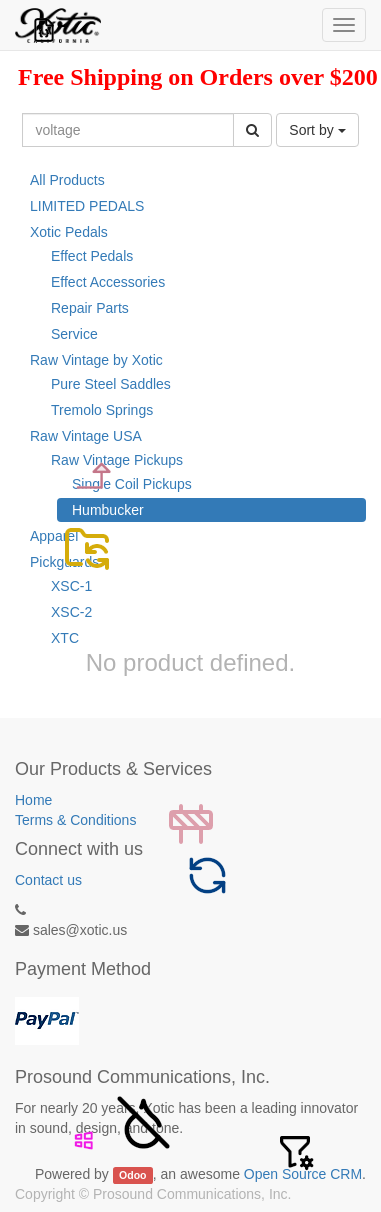  I want to click on disable water or liquid detection, so click(143, 1122).